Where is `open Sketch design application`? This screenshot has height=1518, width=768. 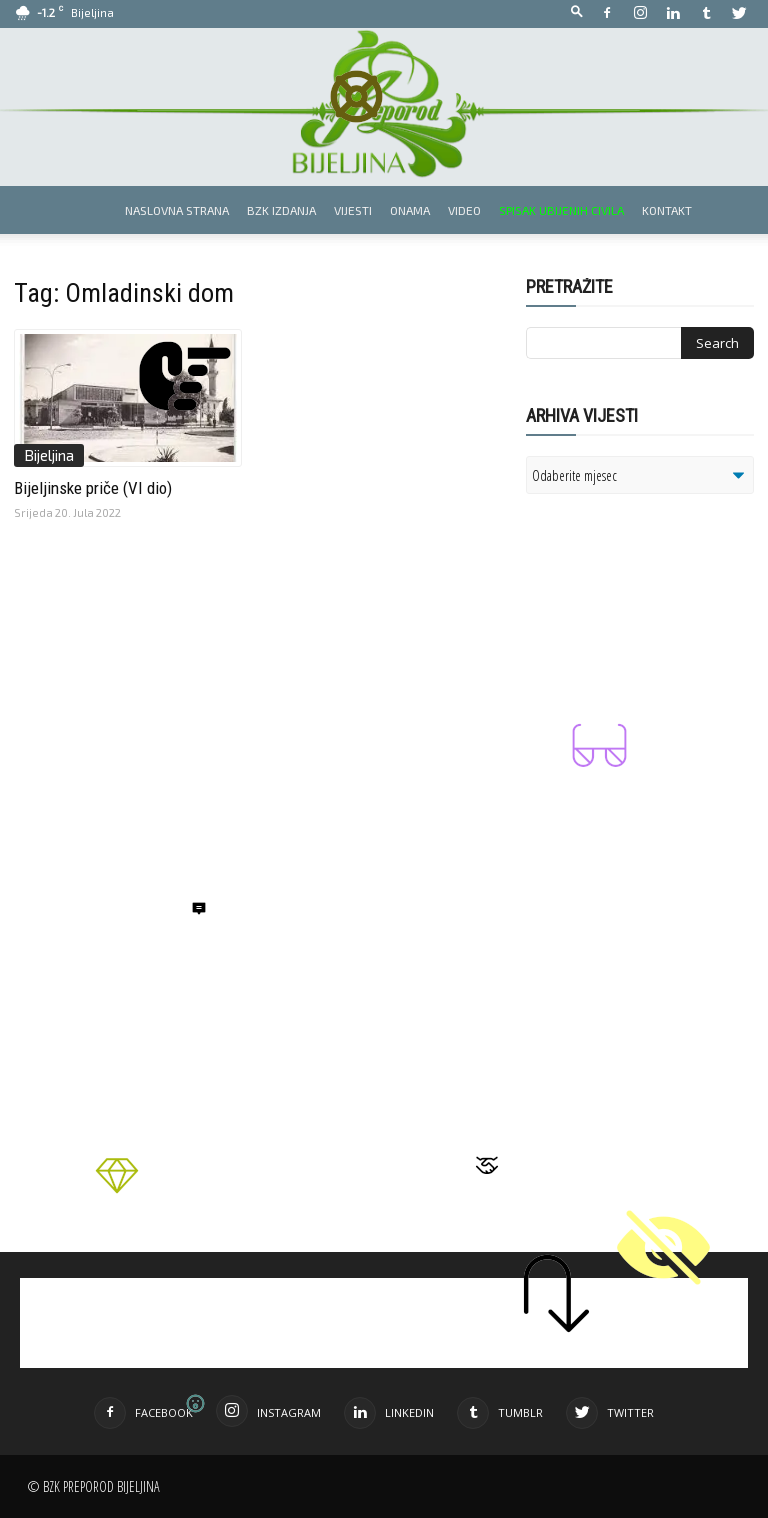 open Sketch design application is located at coordinates (117, 1175).